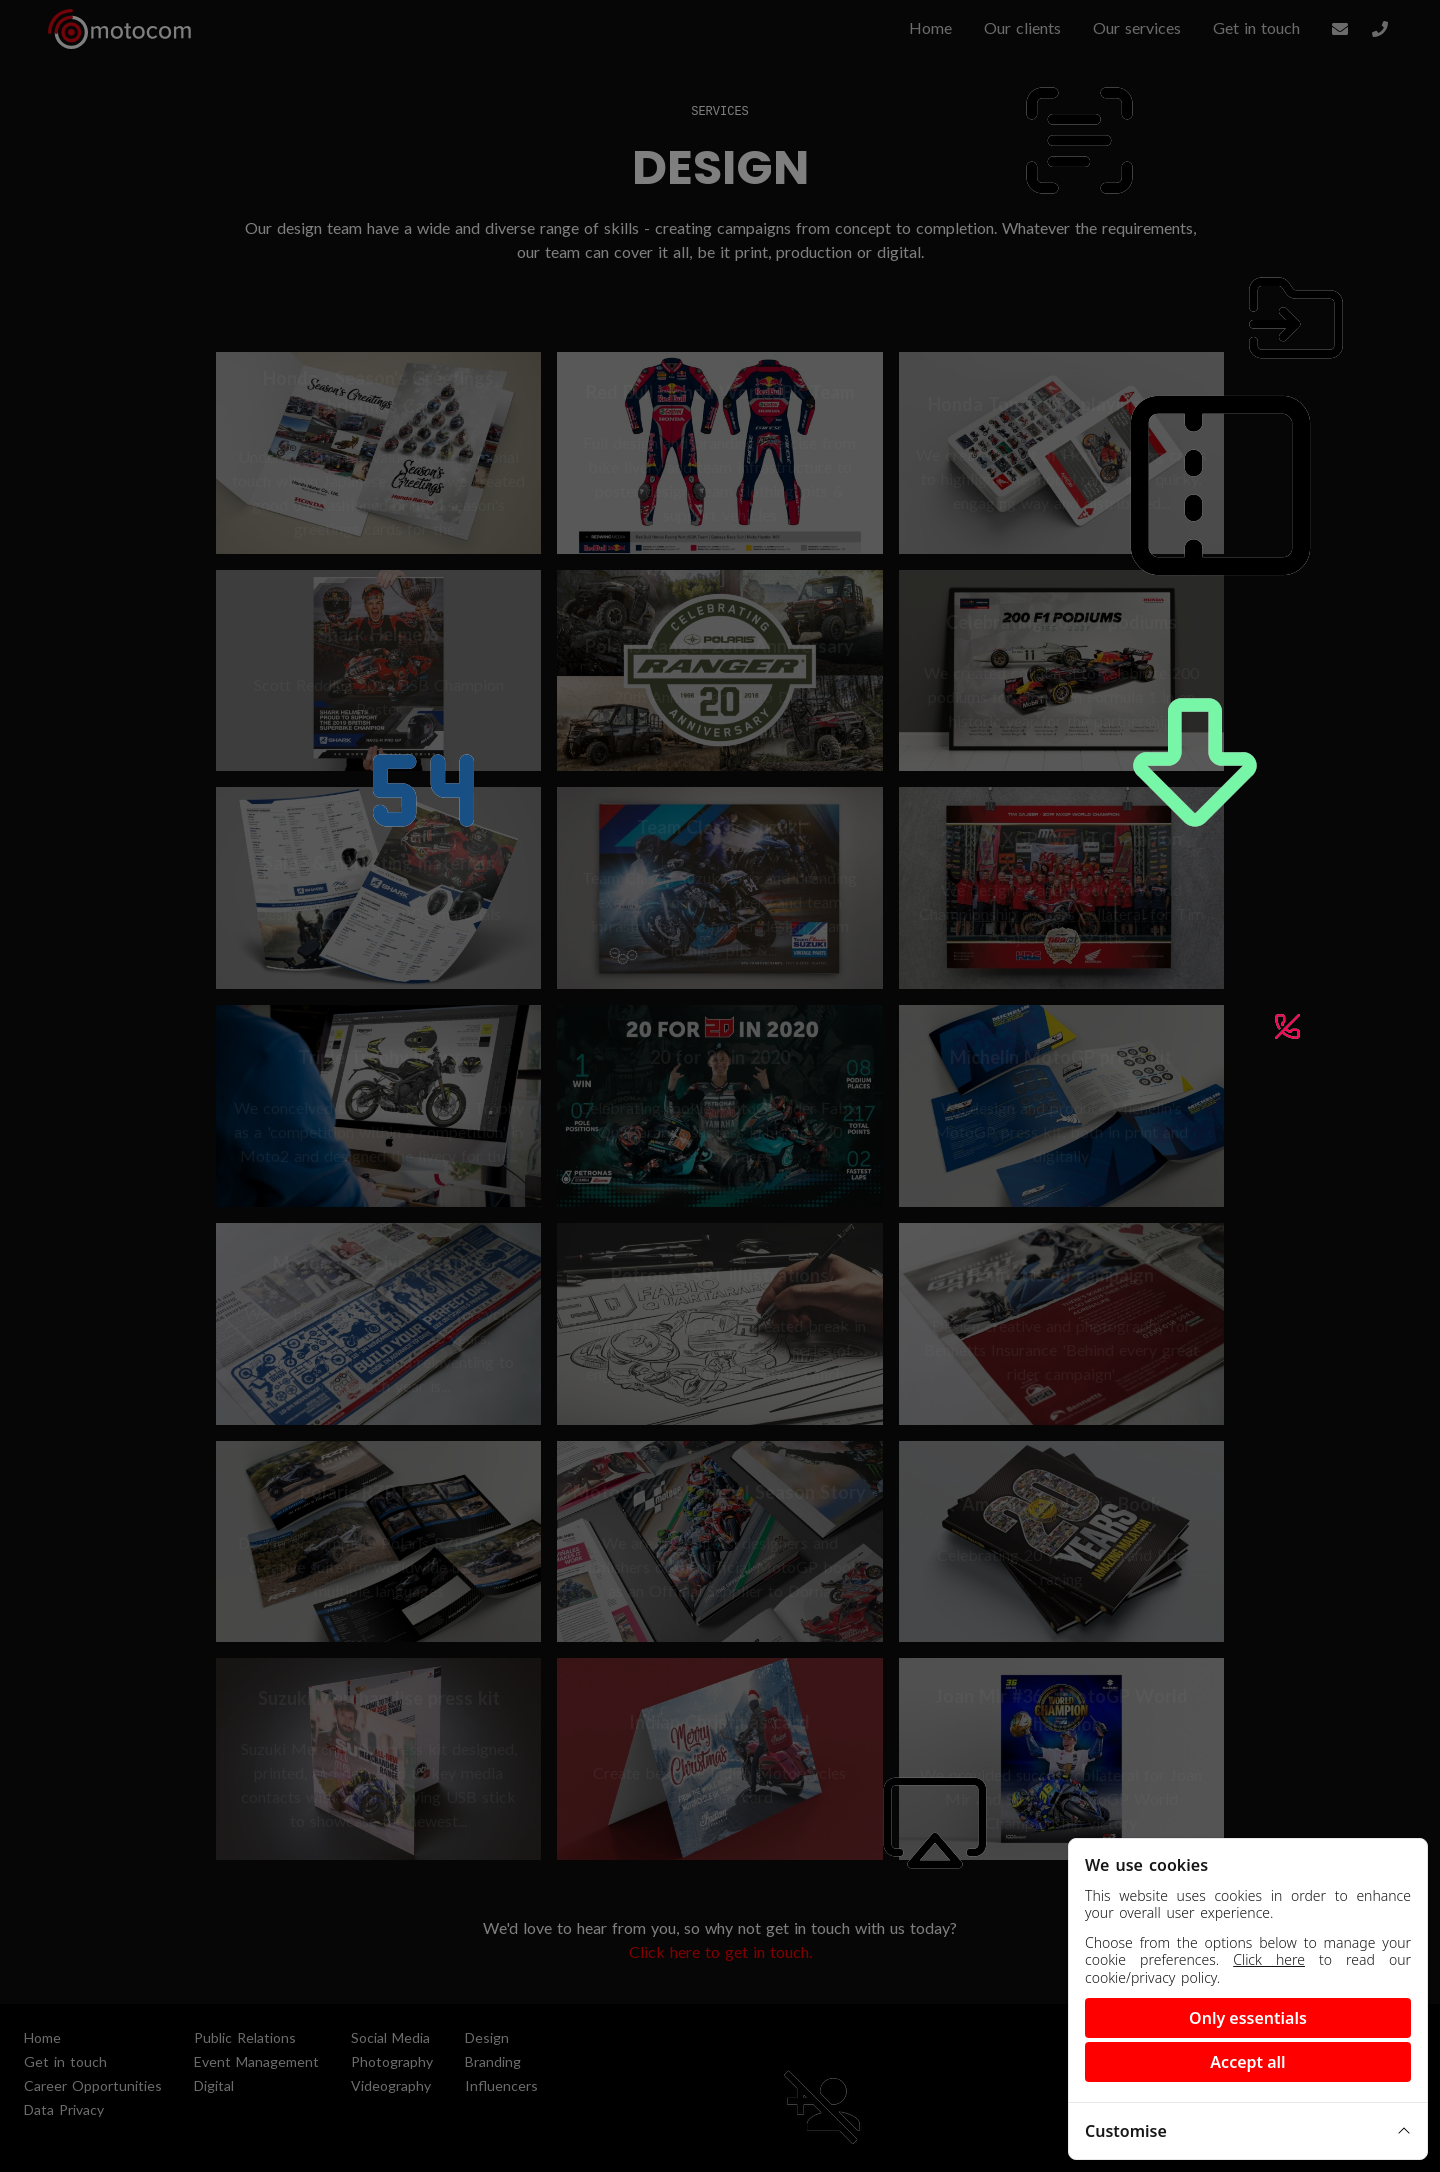 Image resolution: width=1440 pixels, height=2172 pixels. What do you see at coordinates (823, 2104) in the screenshot?
I see `indicates adding contacts is disabled` at bounding box center [823, 2104].